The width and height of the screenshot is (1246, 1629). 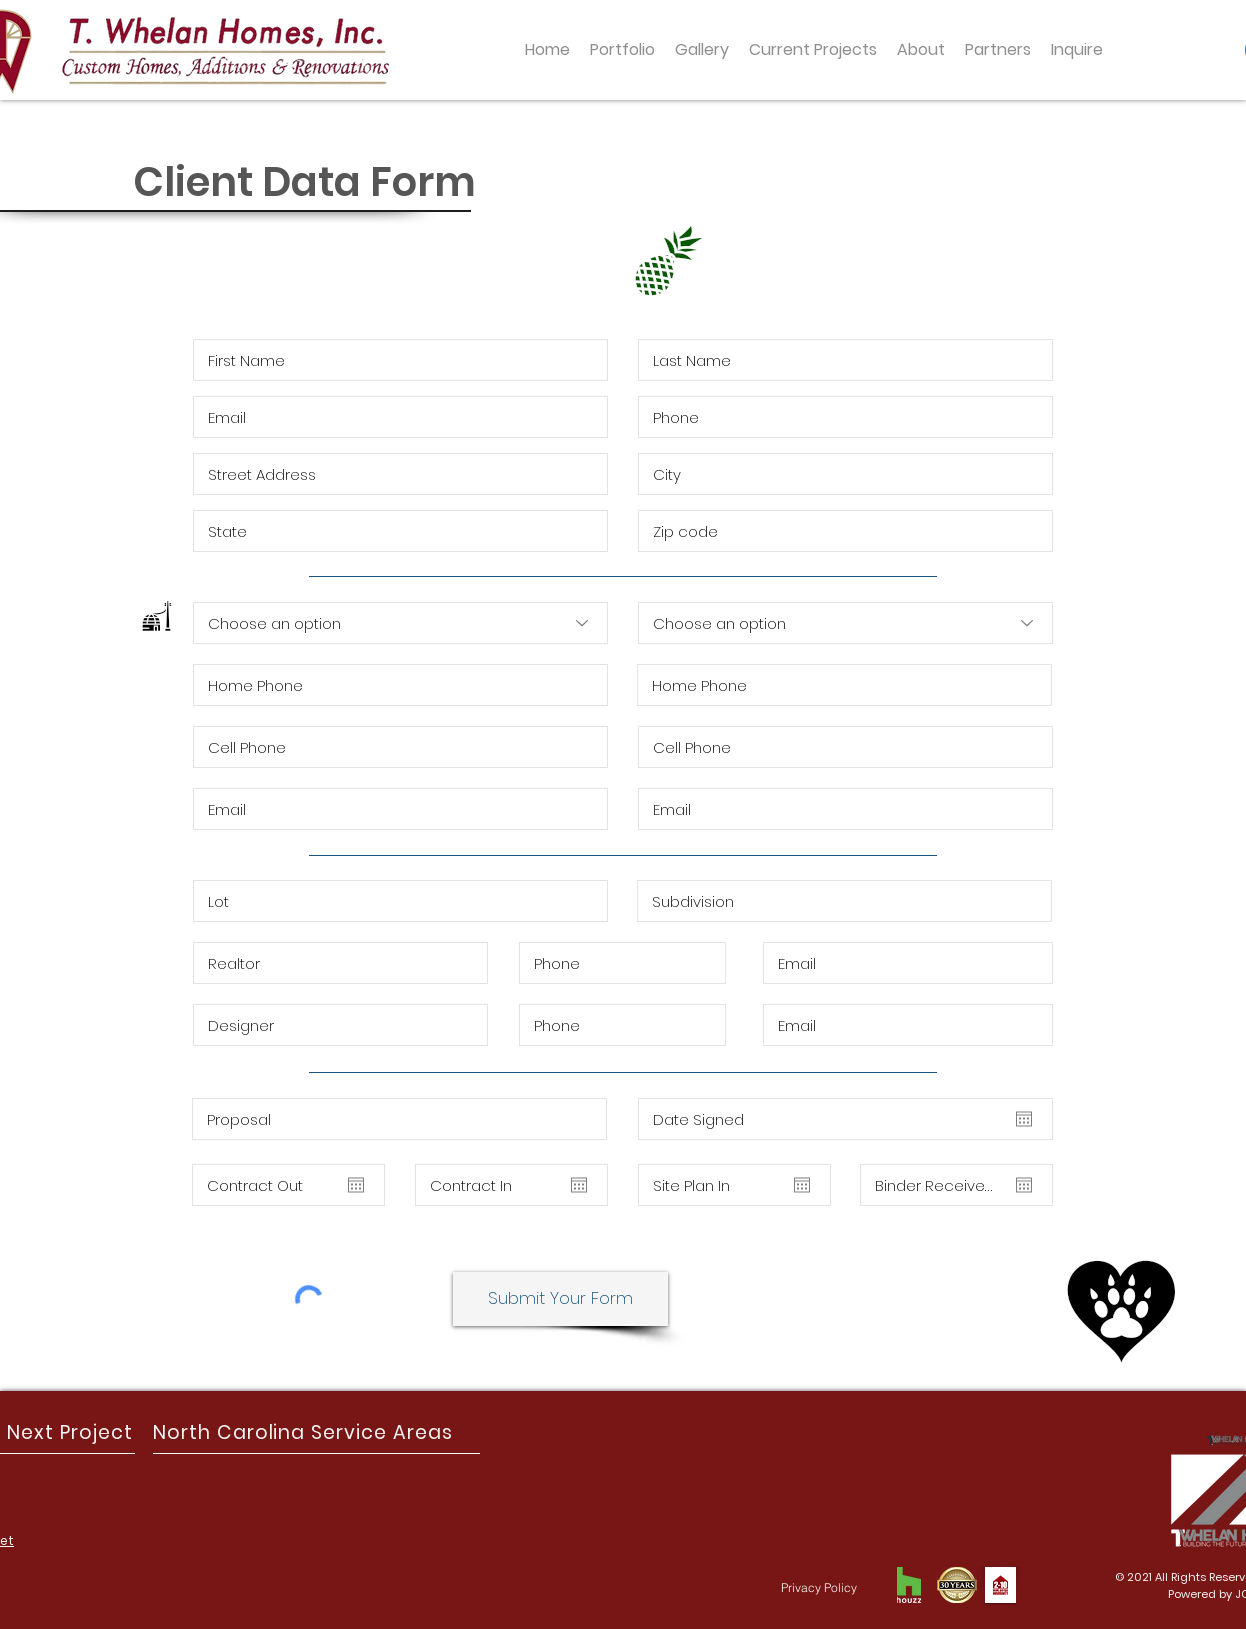 I want to click on tropical or exotic food category, so click(x=670, y=261).